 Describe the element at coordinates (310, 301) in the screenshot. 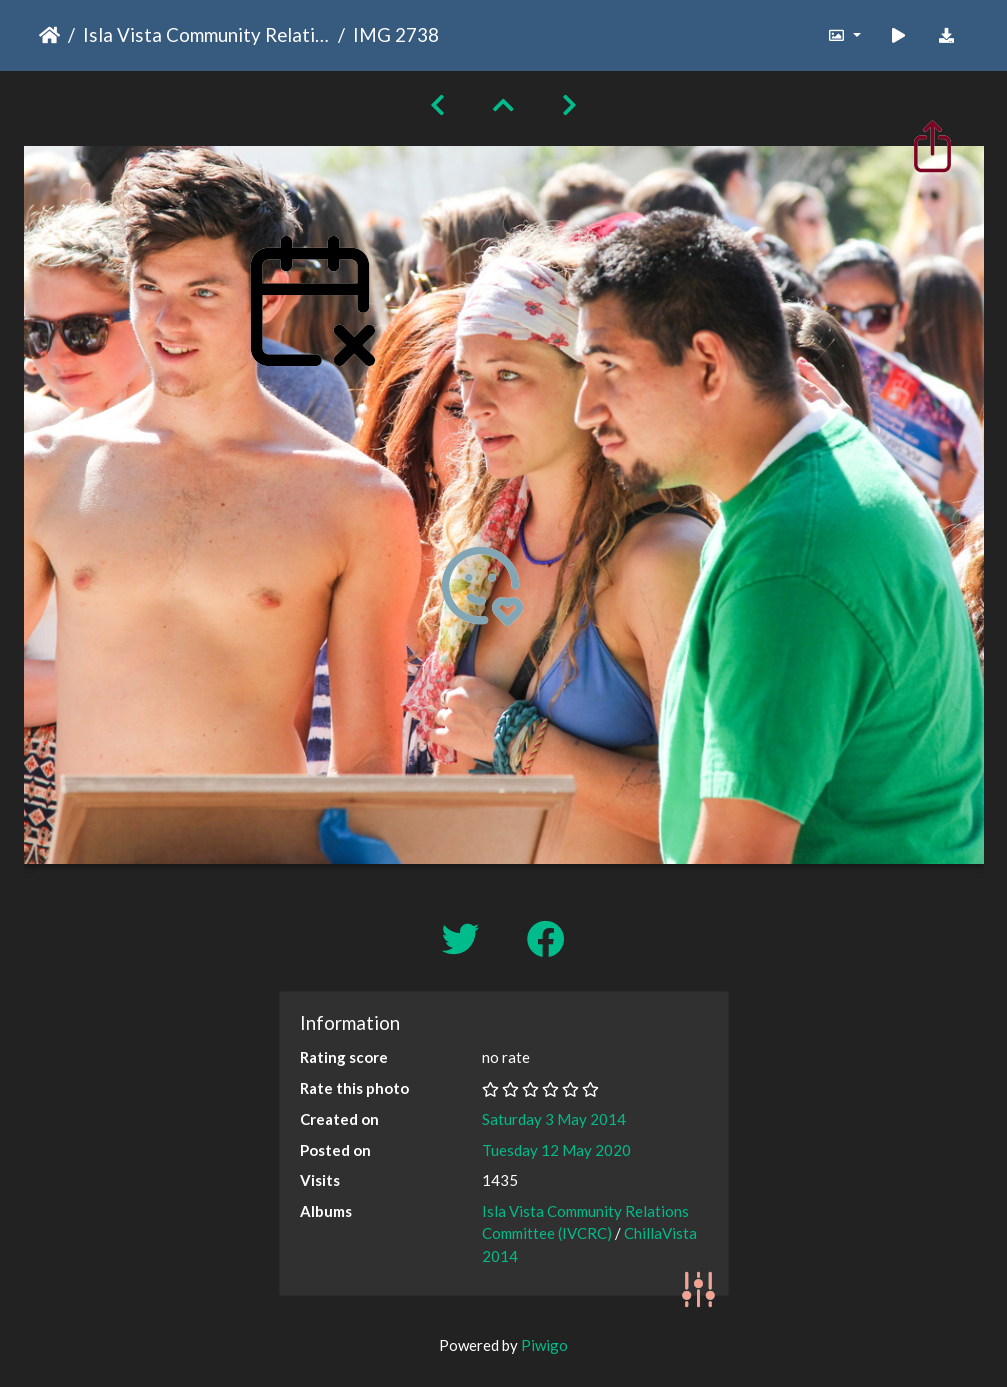

I see `cancel or delete a scheduled event` at that location.